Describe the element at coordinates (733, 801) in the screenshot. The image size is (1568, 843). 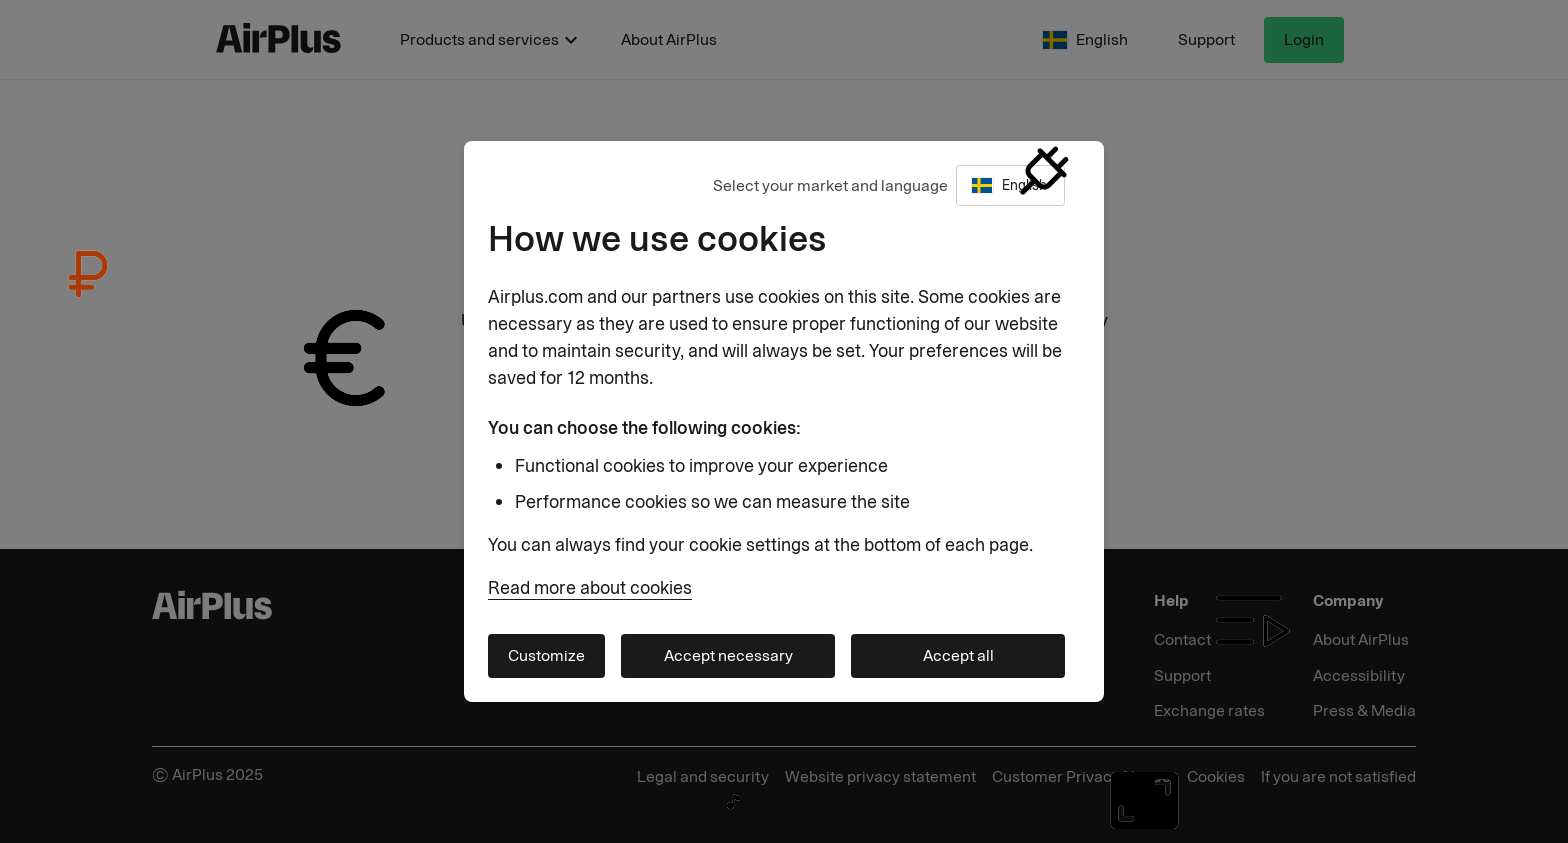
I see `open music player or audio library` at that location.